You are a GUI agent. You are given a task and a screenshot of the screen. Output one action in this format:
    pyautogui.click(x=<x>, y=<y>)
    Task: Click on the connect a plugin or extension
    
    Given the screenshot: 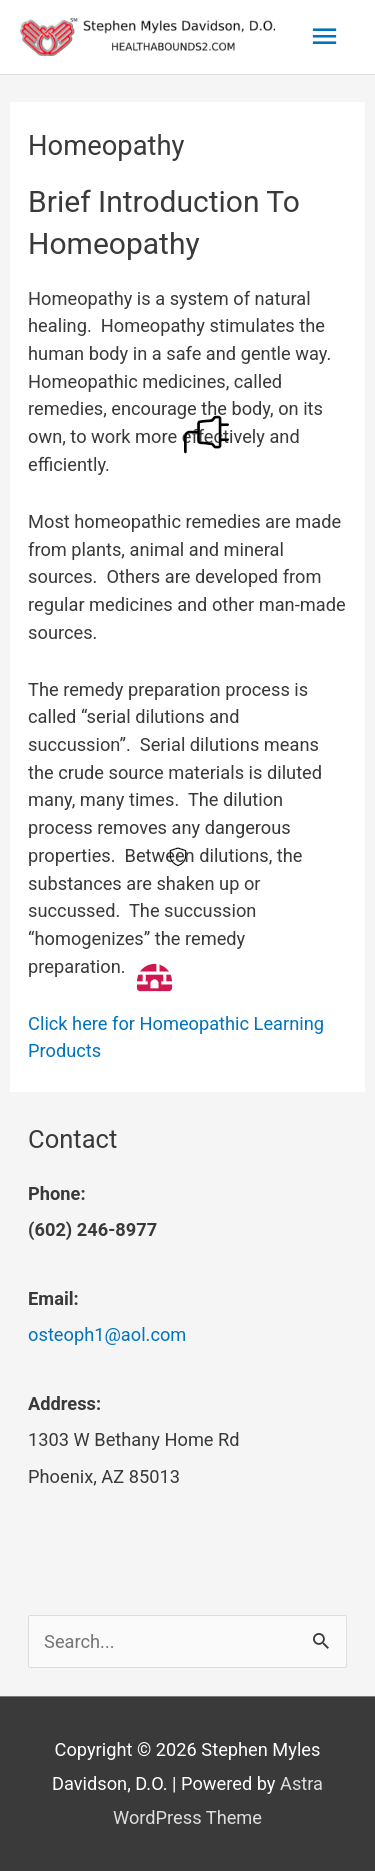 What is the action you would take?
    pyautogui.click(x=206, y=434)
    